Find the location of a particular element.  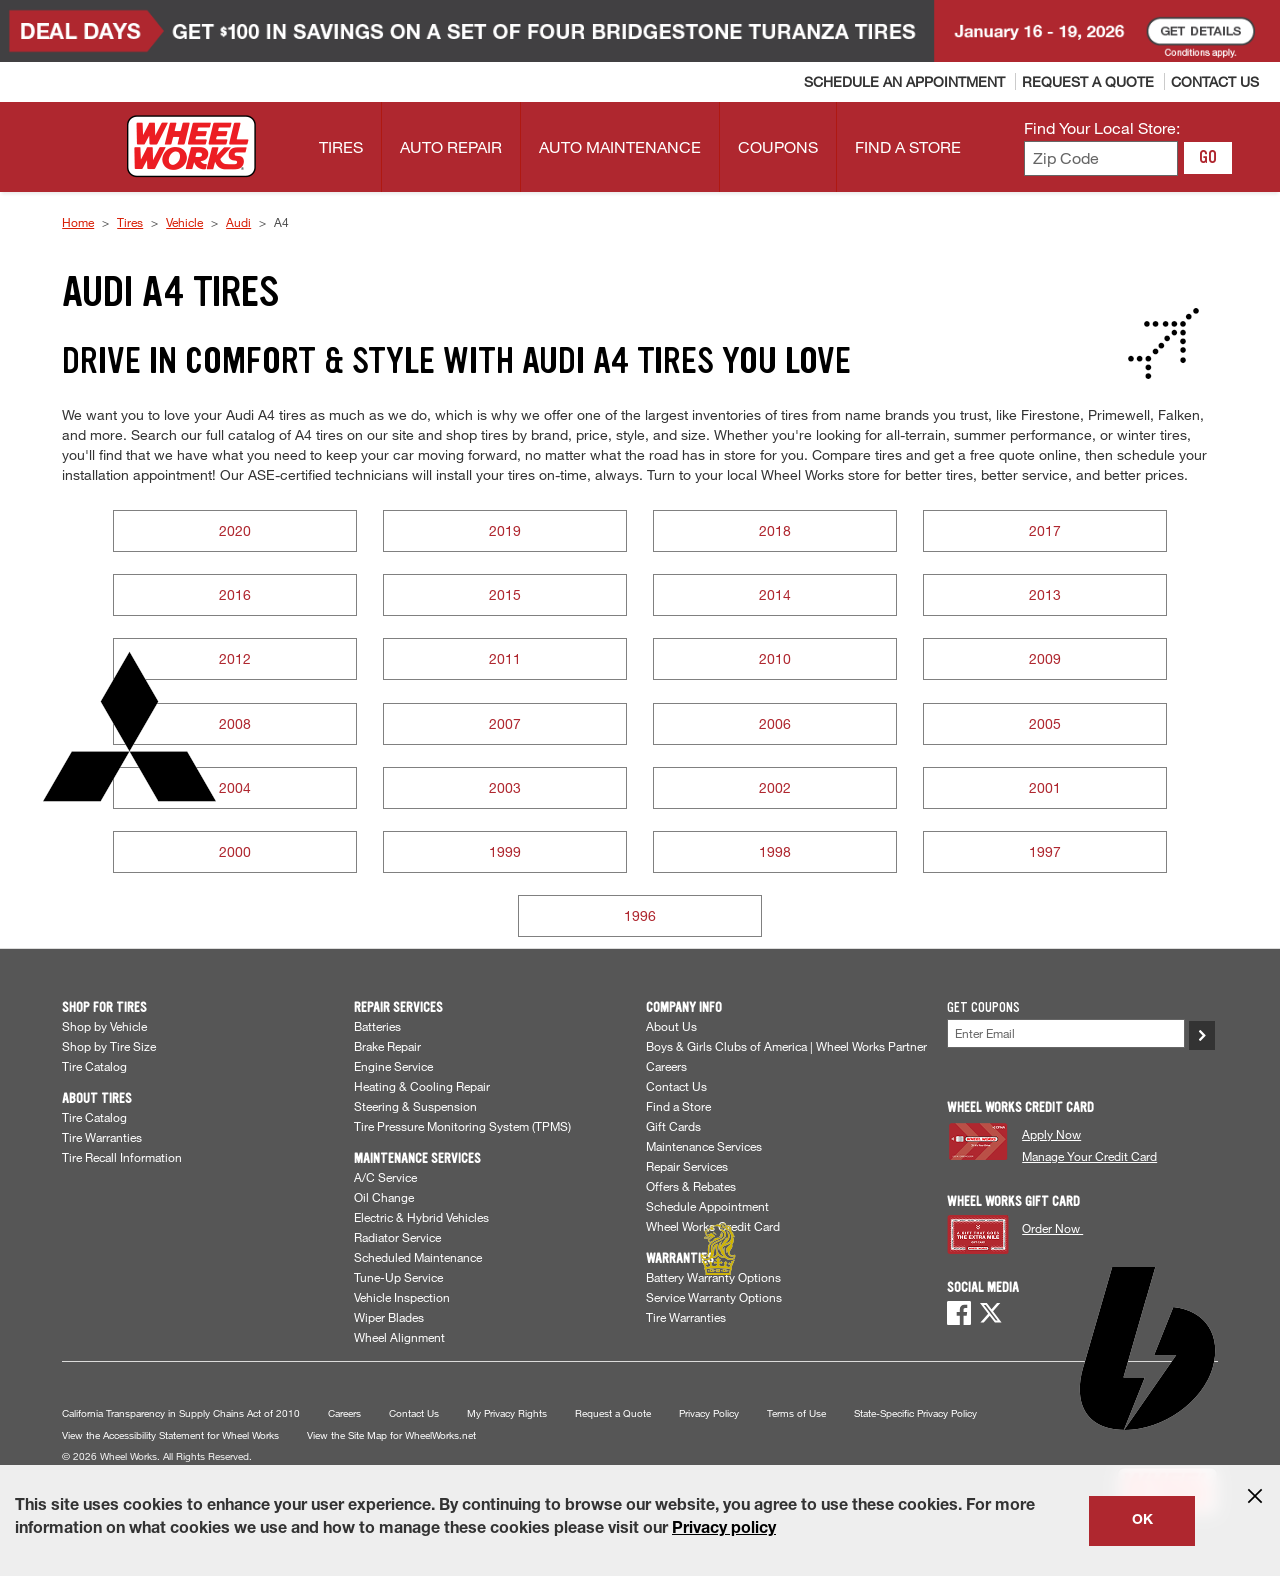

the ritz-carlton hotel brand logo is located at coordinates (718, 1249).